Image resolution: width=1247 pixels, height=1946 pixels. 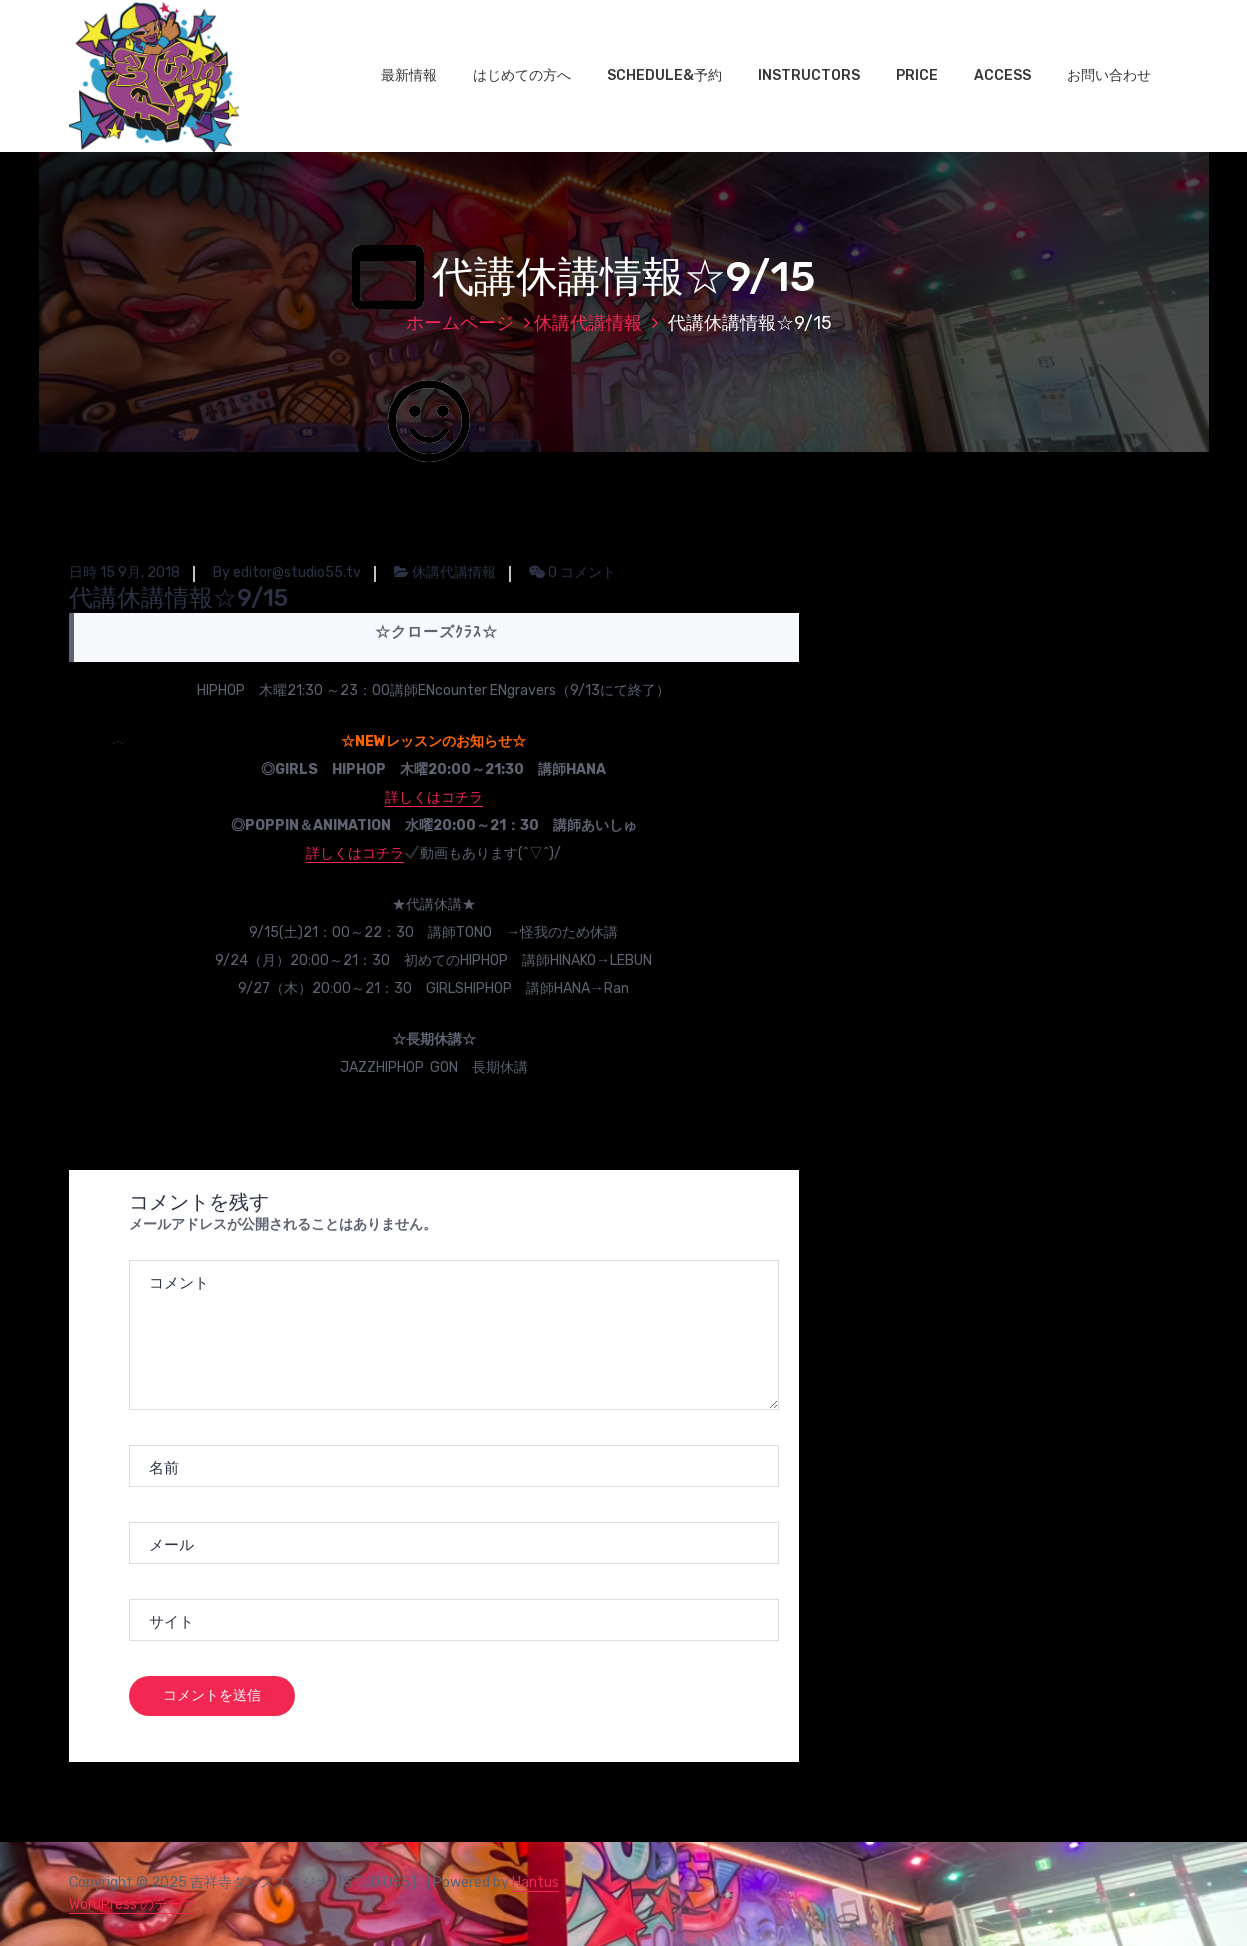 What do you see at coordinates (1052, 1207) in the screenshot?
I see `switch to column view layout` at bounding box center [1052, 1207].